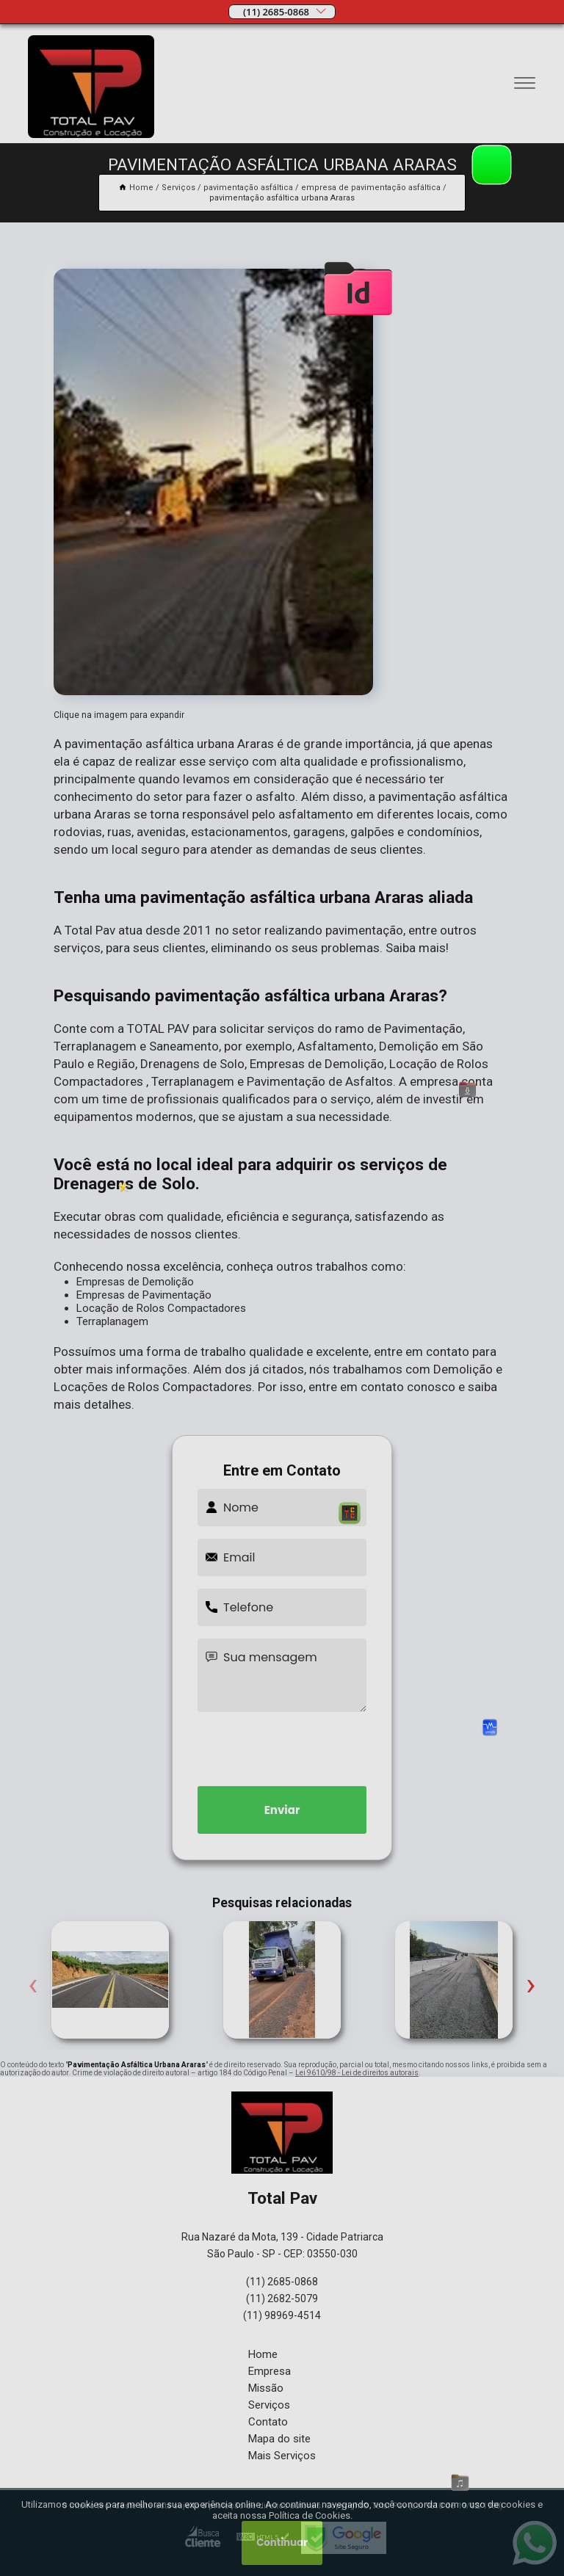 The width and height of the screenshot is (564, 2576). I want to click on blank app icon template for customization, so click(491, 164).